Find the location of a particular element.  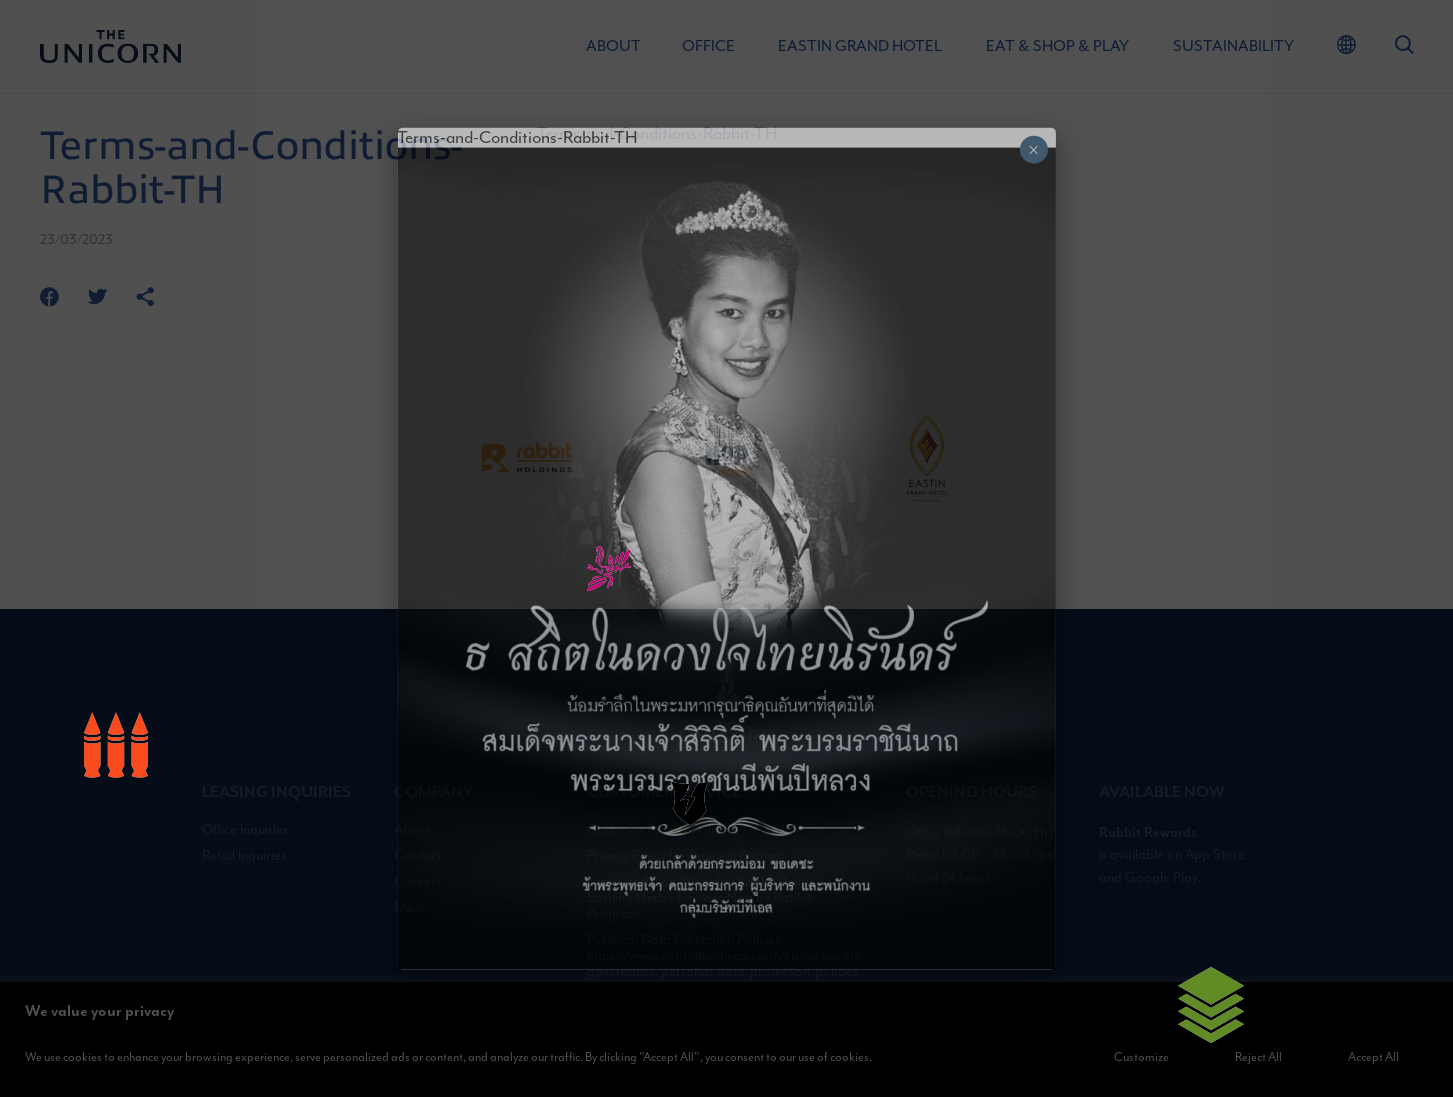

view fossil collection in museum or archaeology game is located at coordinates (609, 569).